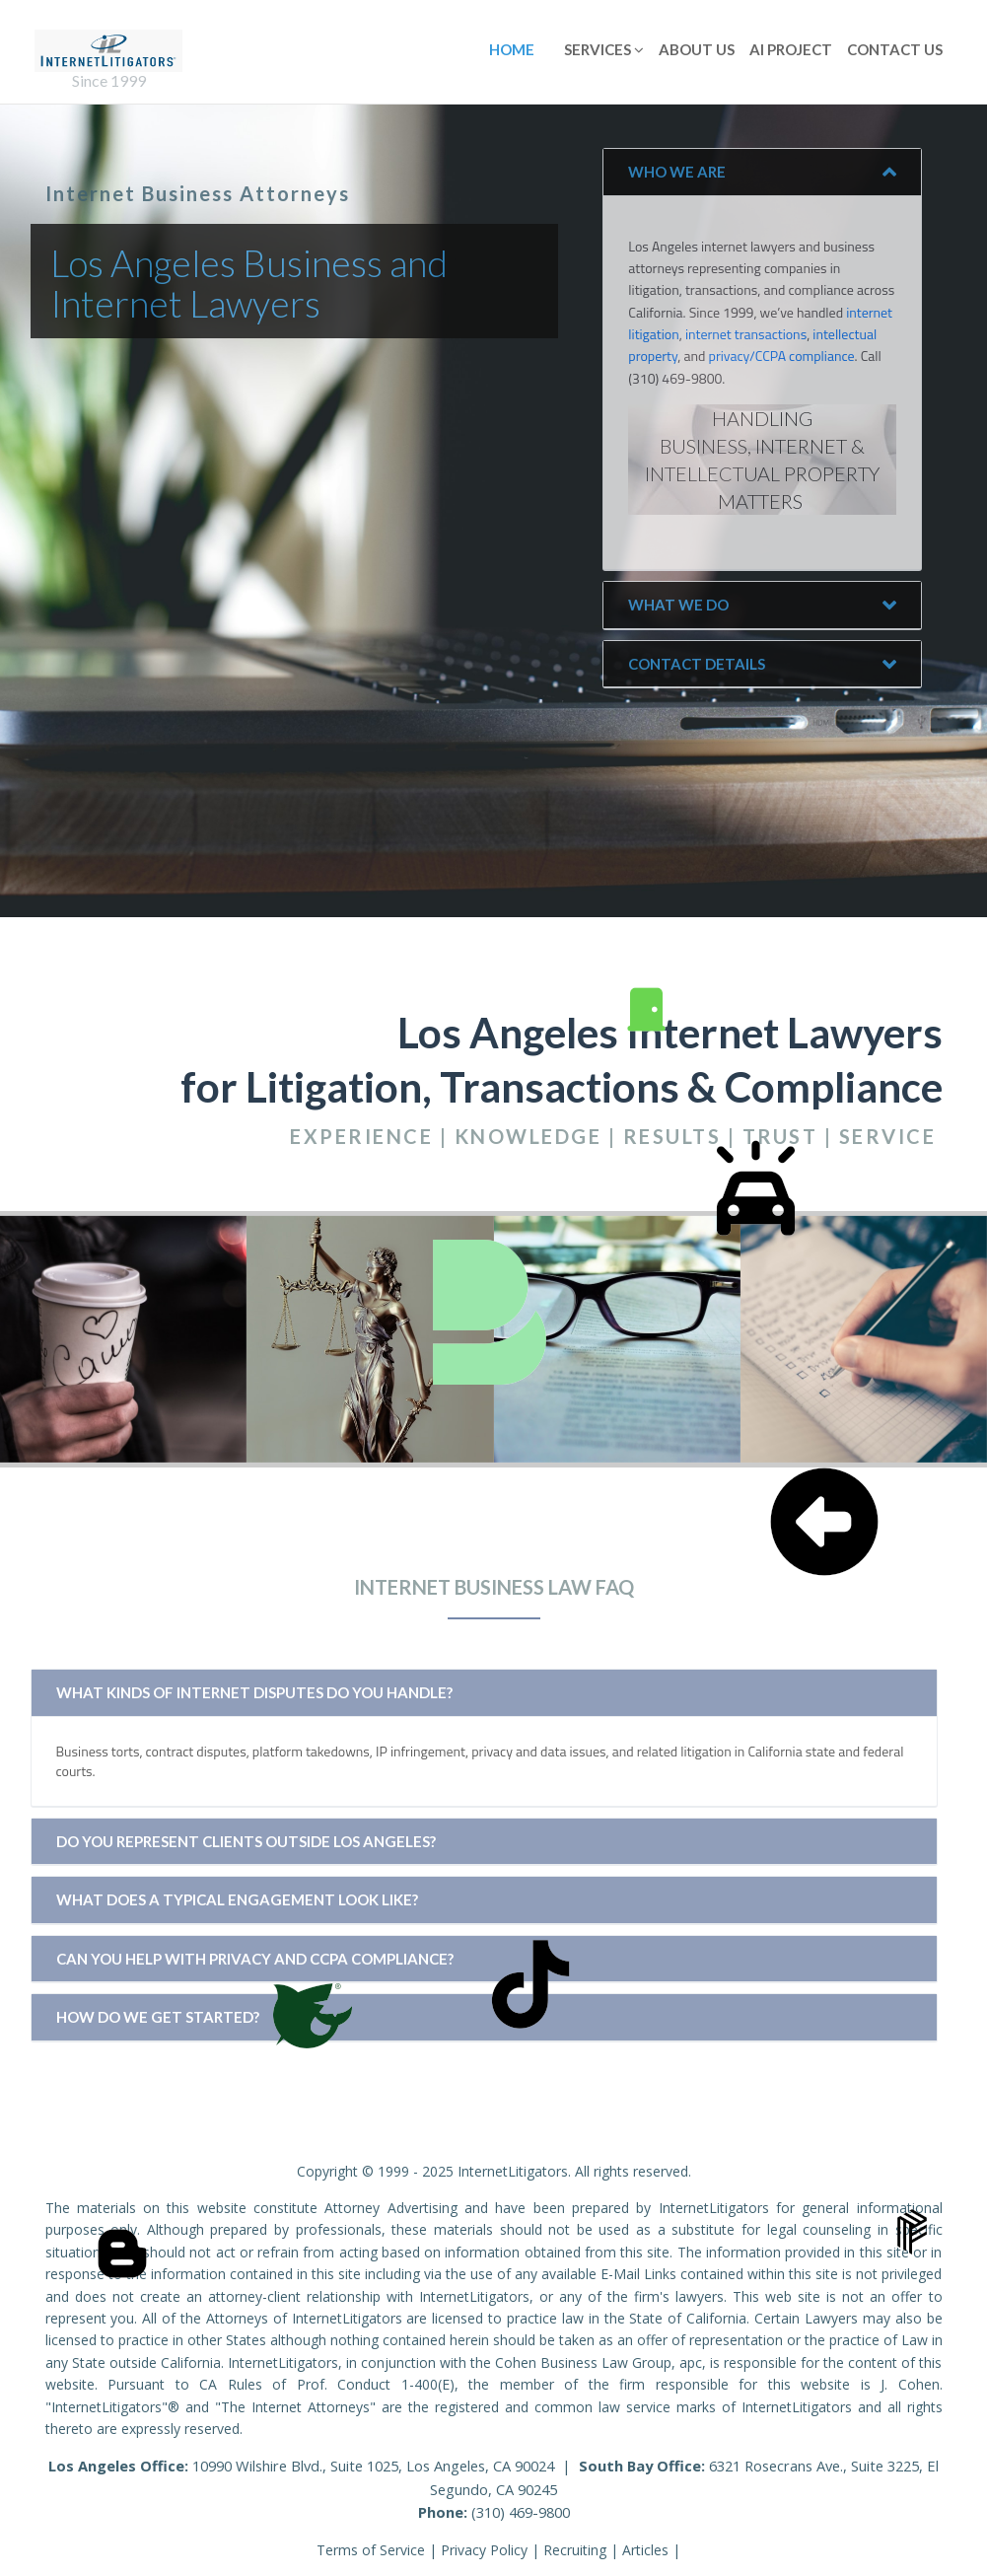 The height and width of the screenshot is (2576, 987). Describe the element at coordinates (824, 1522) in the screenshot. I see `go back to the previous screen` at that location.